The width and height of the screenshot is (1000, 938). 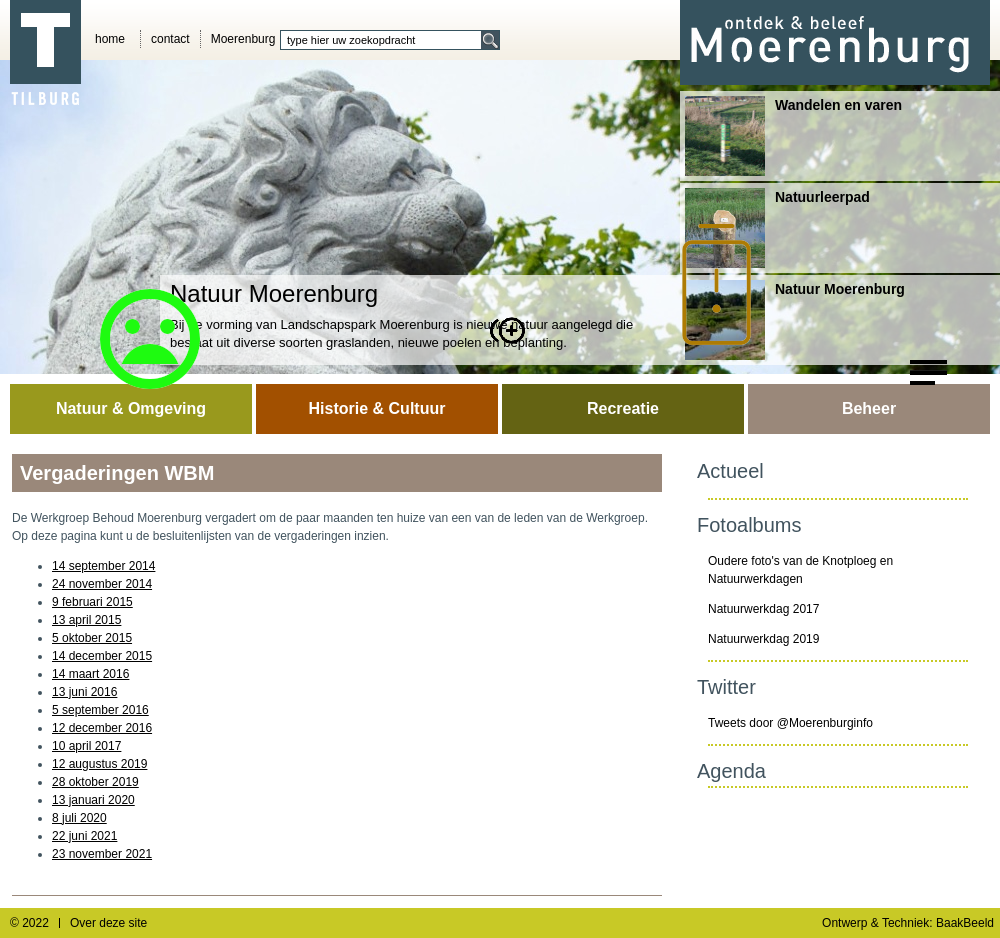 I want to click on view or access notes, so click(x=928, y=372).